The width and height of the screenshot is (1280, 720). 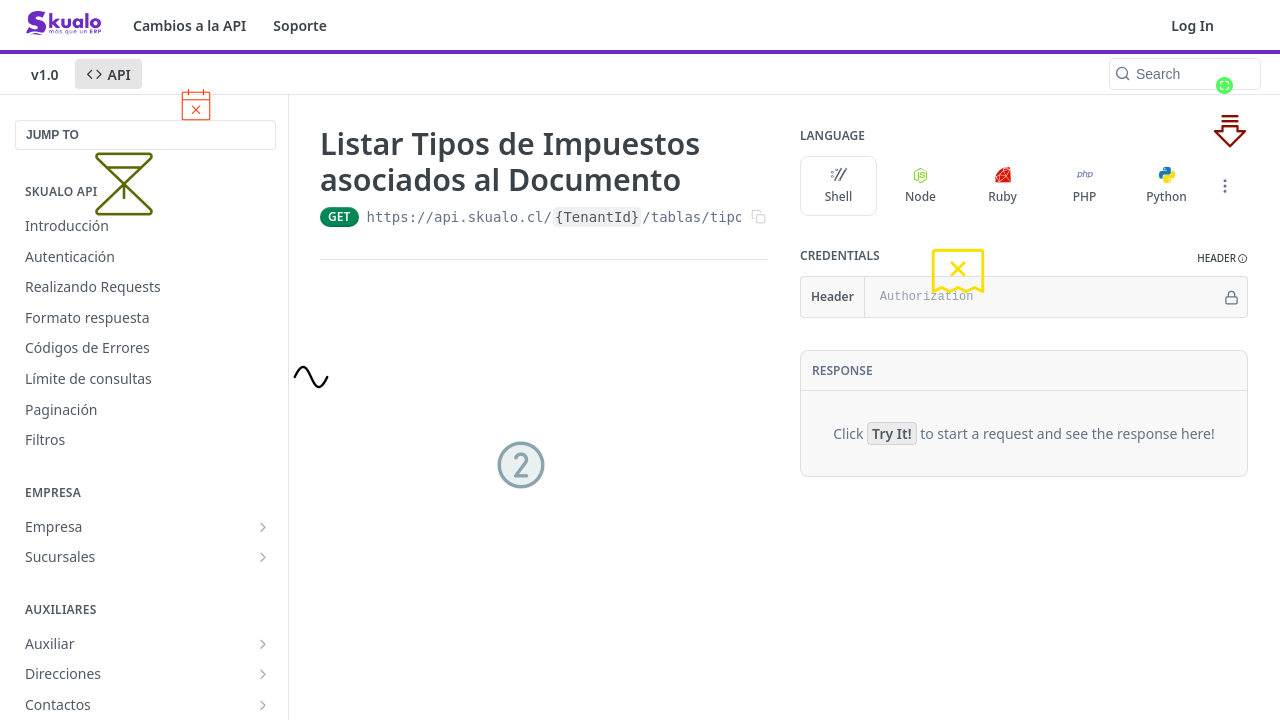 What do you see at coordinates (196, 106) in the screenshot?
I see `cancel or delete an event` at bounding box center [196, 106].